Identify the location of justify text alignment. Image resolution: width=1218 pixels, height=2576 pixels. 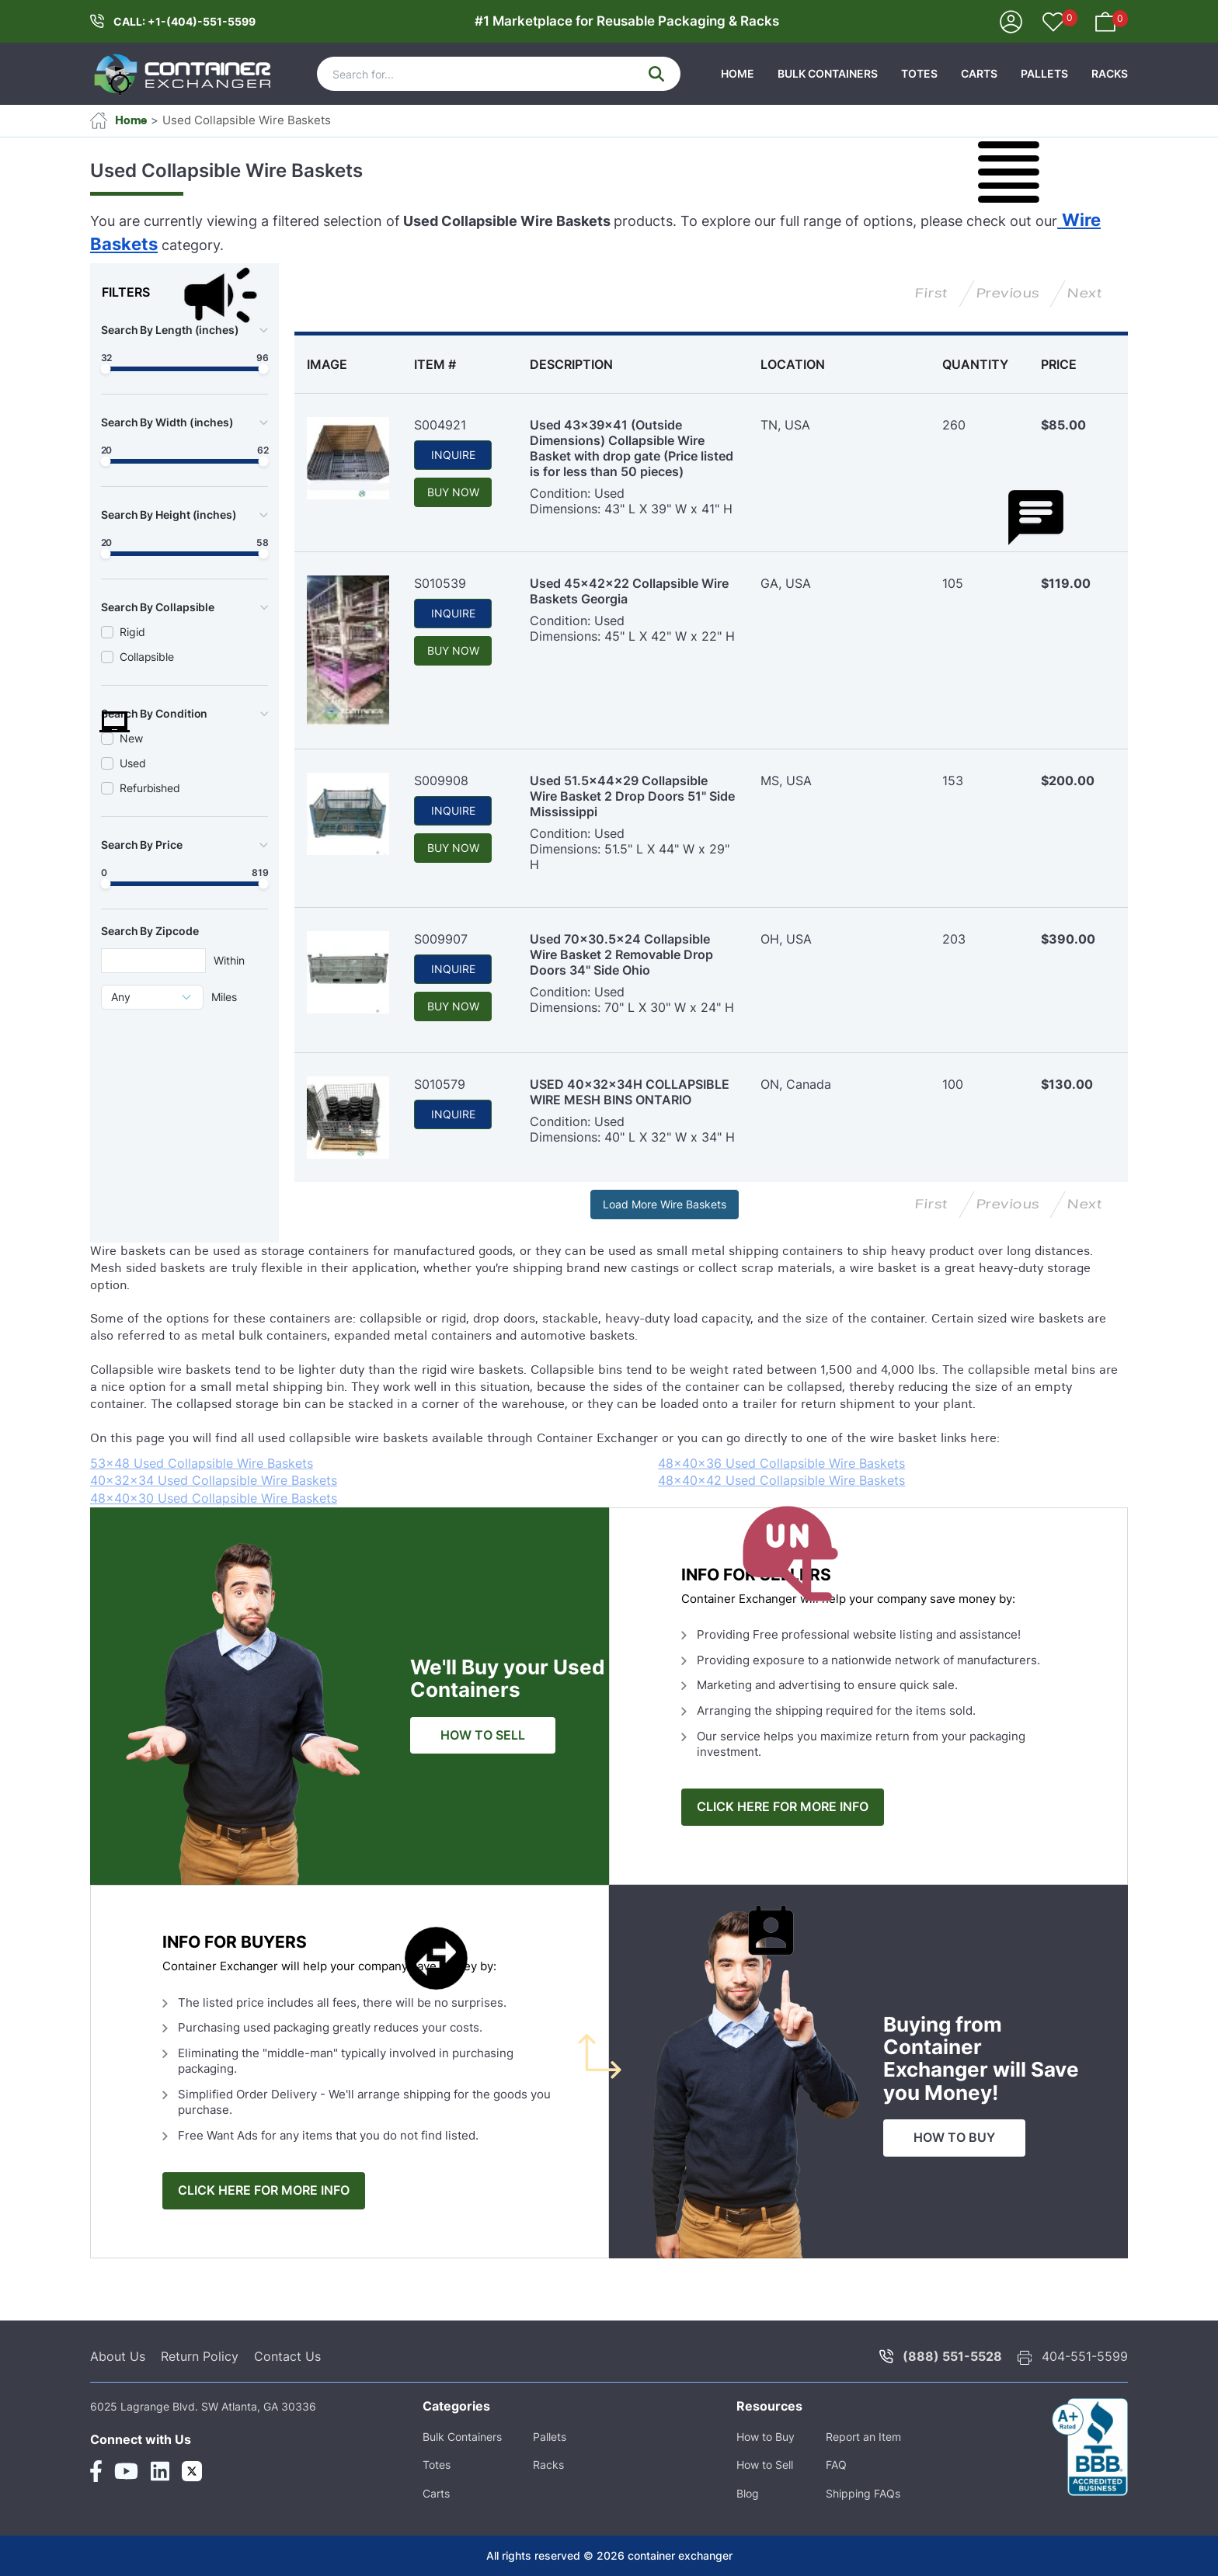
(1008, 172).